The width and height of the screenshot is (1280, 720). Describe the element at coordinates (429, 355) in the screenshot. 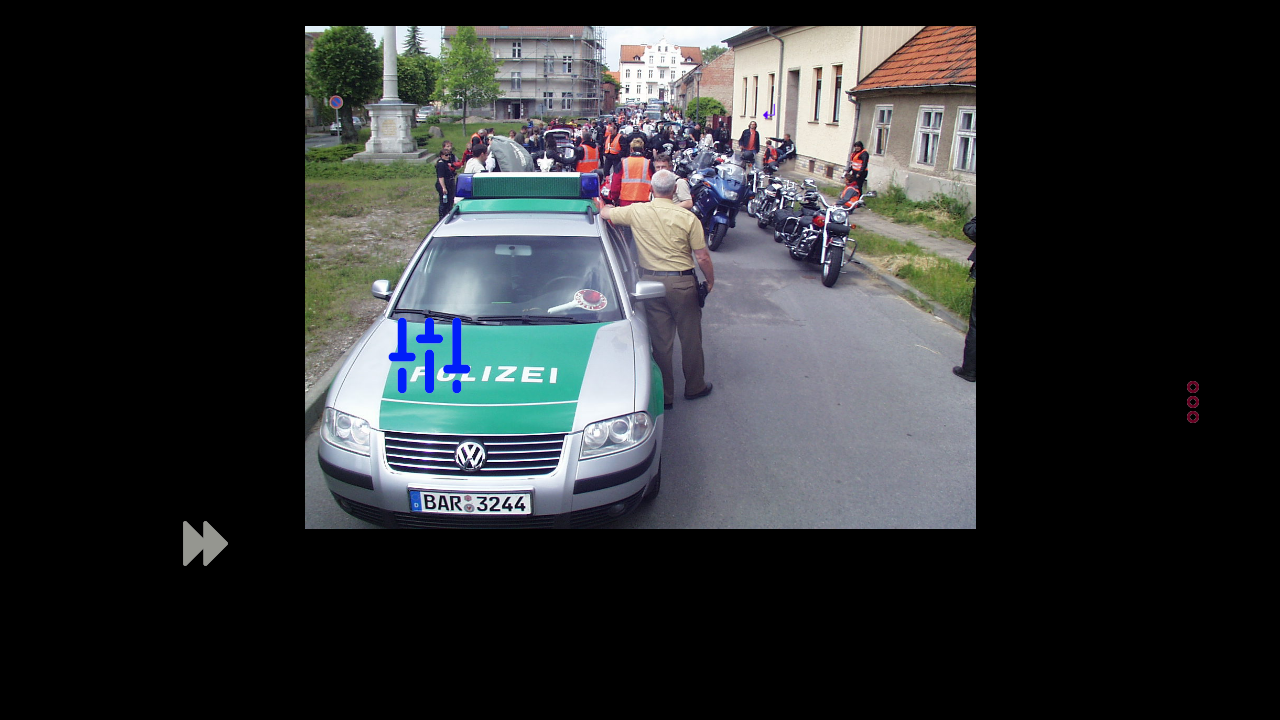

I see `adjust settings or preferences` at that location.